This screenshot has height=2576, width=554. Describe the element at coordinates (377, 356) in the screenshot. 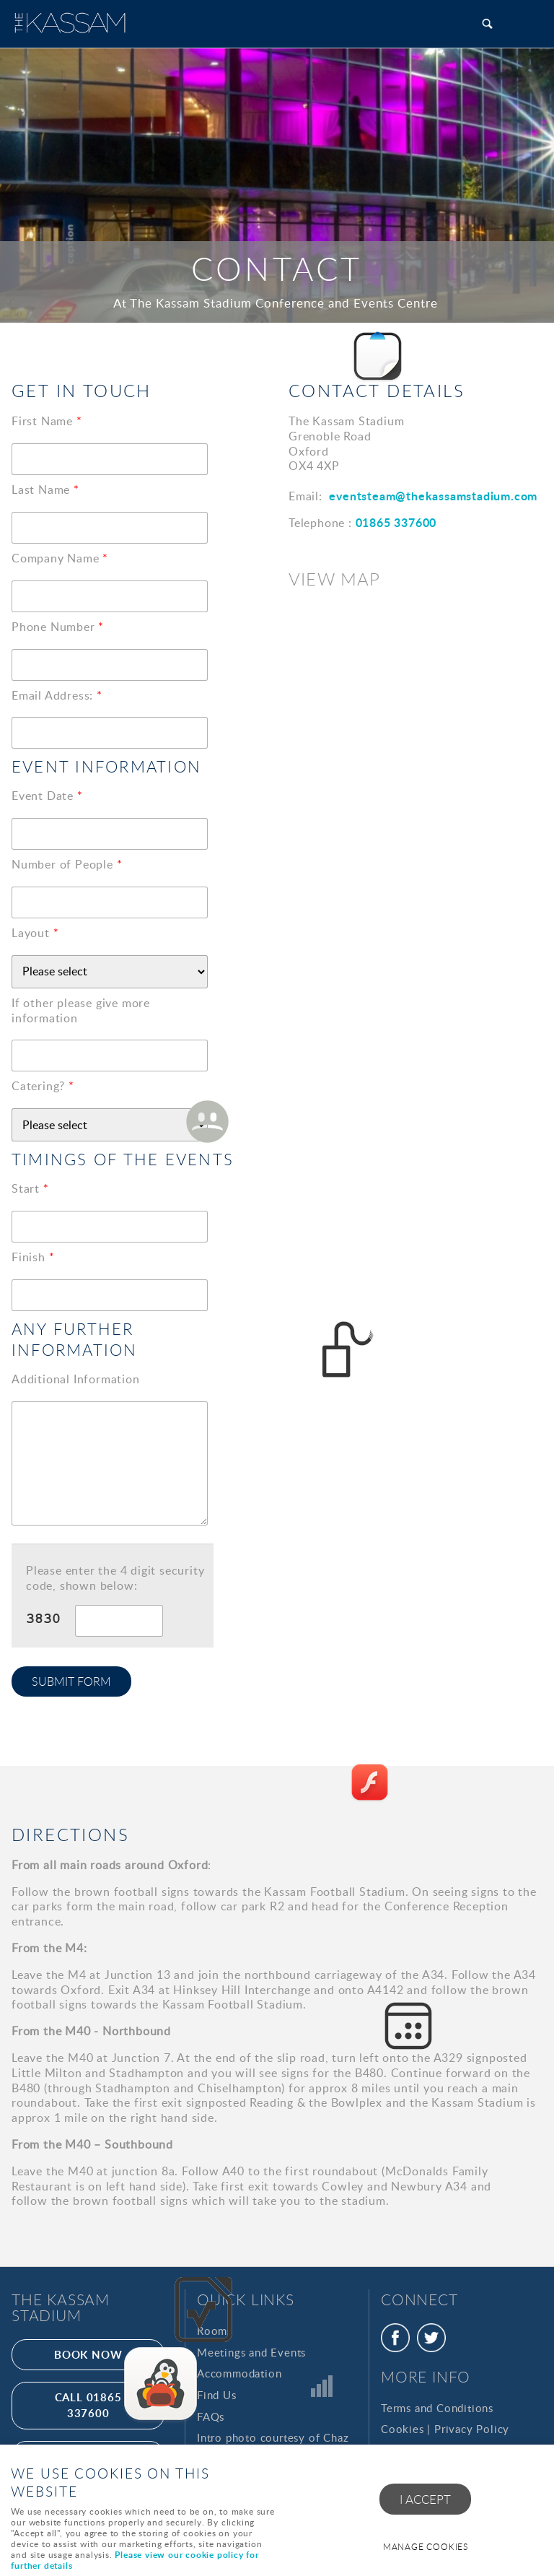

I see `open tasks or to-do list app` at that location.